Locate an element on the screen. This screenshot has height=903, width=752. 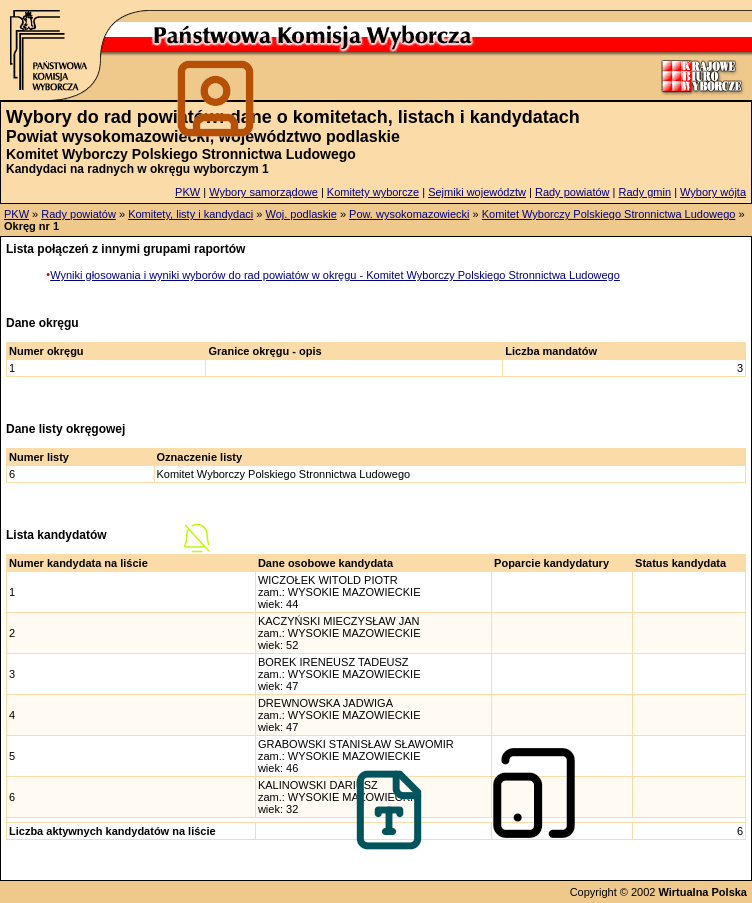
switch between tablet and mobile view is located at coordinates (534, 793).